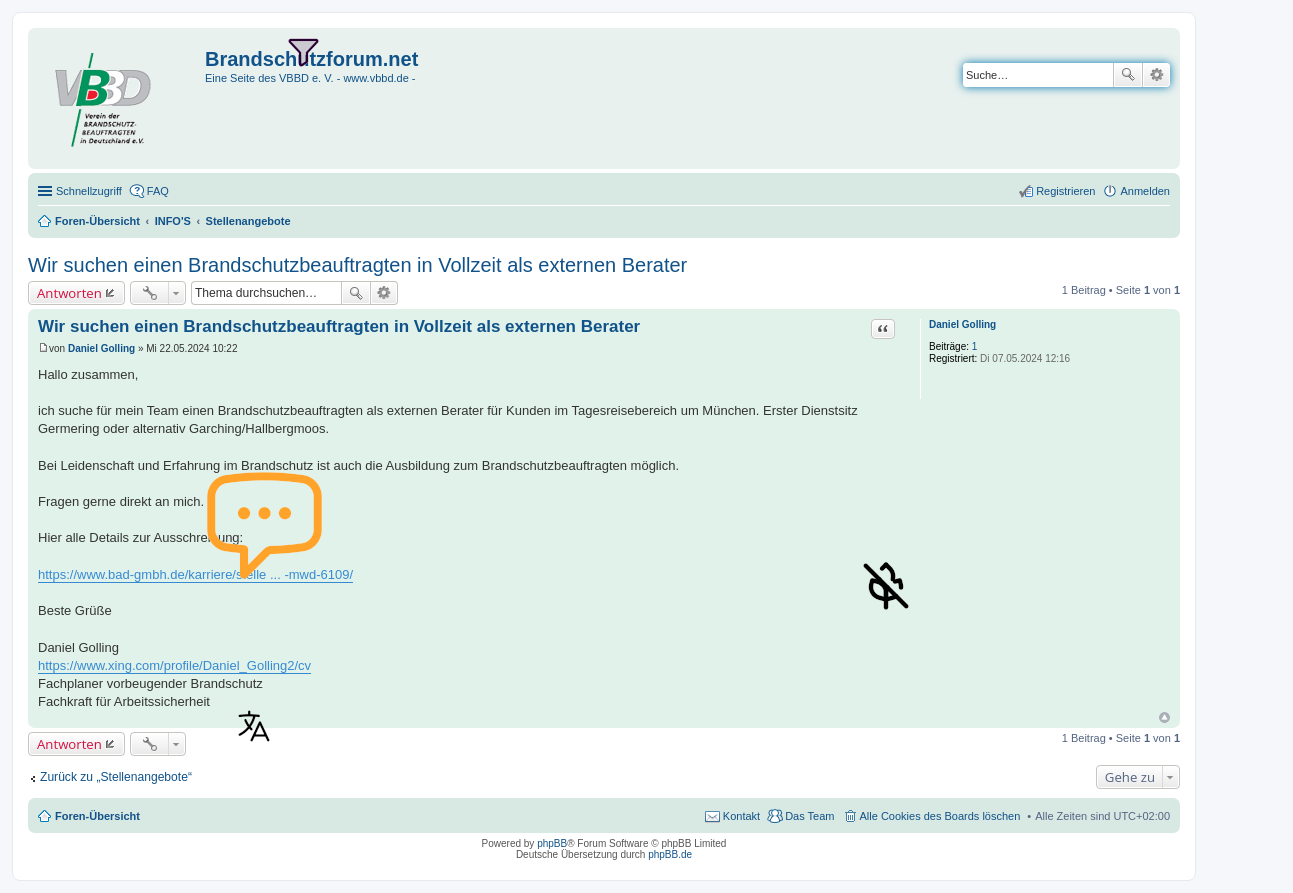 The image size is (1293, 893). What do you see at coordinates (264, 525) in the screenshot?
I see `open chat or messaging` at bounding box center [264, 525].